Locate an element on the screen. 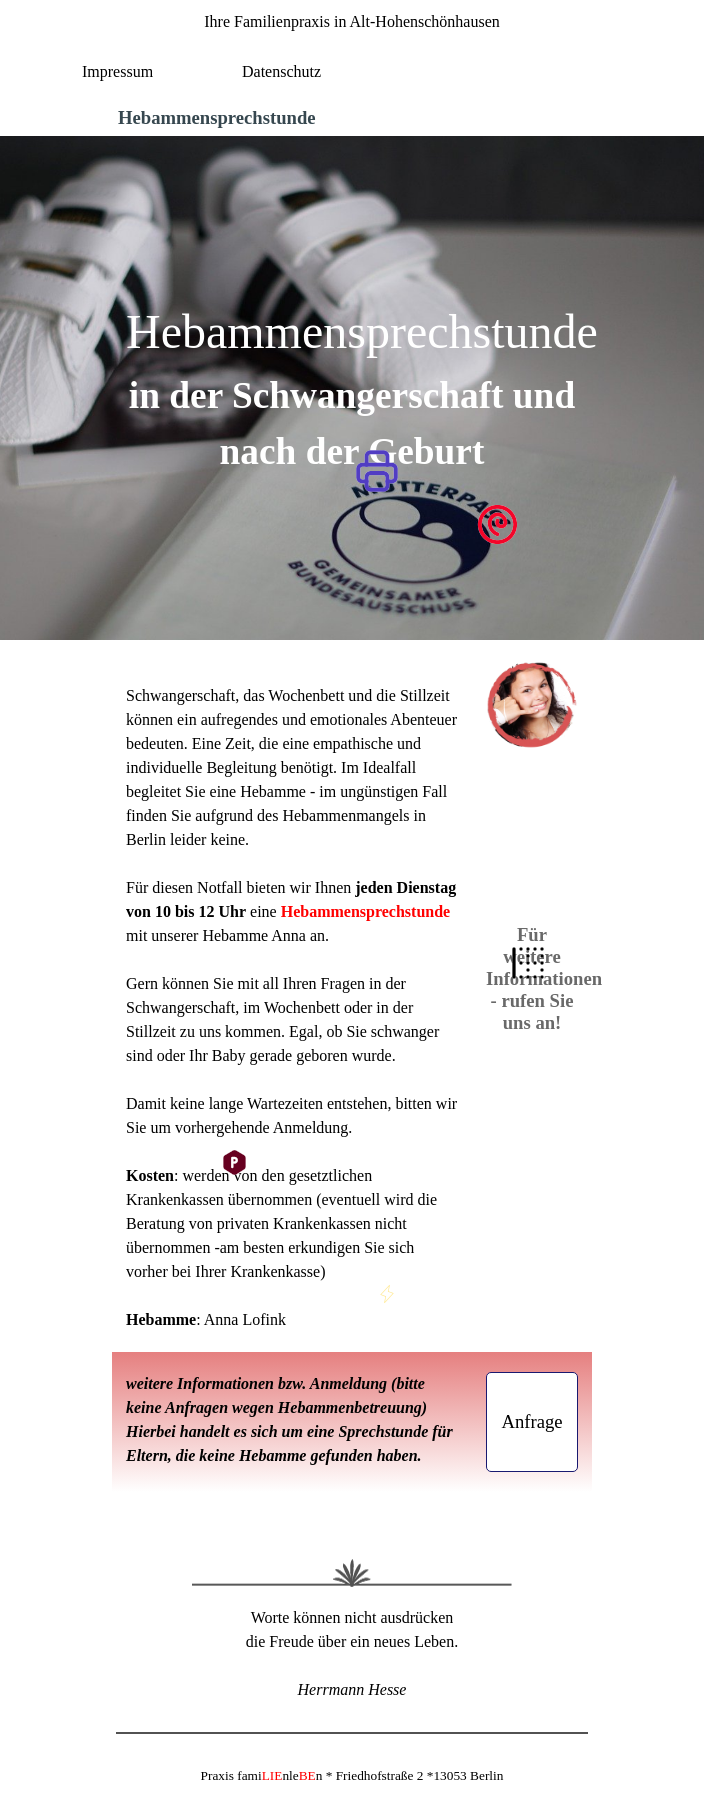 This screenshot has height=1794, width=704. print the current document is located at coordinates (377, 471).